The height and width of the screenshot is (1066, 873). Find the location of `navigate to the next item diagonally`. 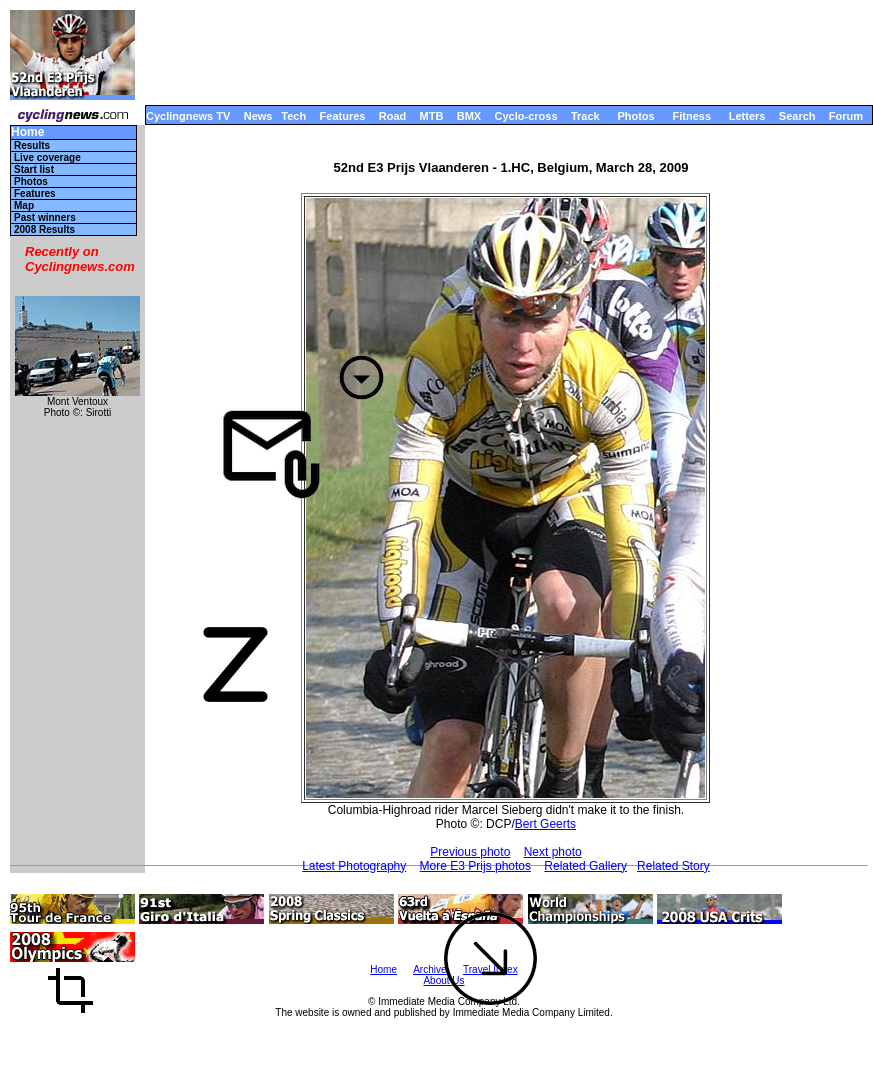

navigate to the next item diagonally is located at coordinates (490, 958).